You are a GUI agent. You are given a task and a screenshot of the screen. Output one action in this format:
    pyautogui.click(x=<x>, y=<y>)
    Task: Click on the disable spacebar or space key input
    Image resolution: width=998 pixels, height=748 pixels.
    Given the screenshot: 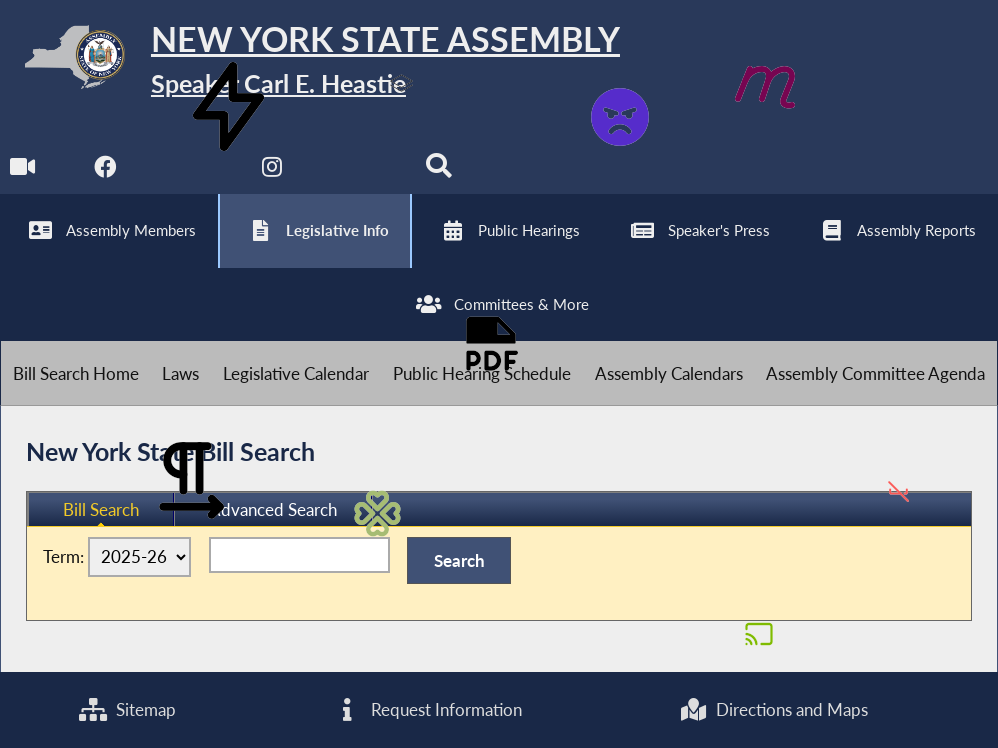 What is the action you would take?
    pyautogui.click(x=898, y=491)
    